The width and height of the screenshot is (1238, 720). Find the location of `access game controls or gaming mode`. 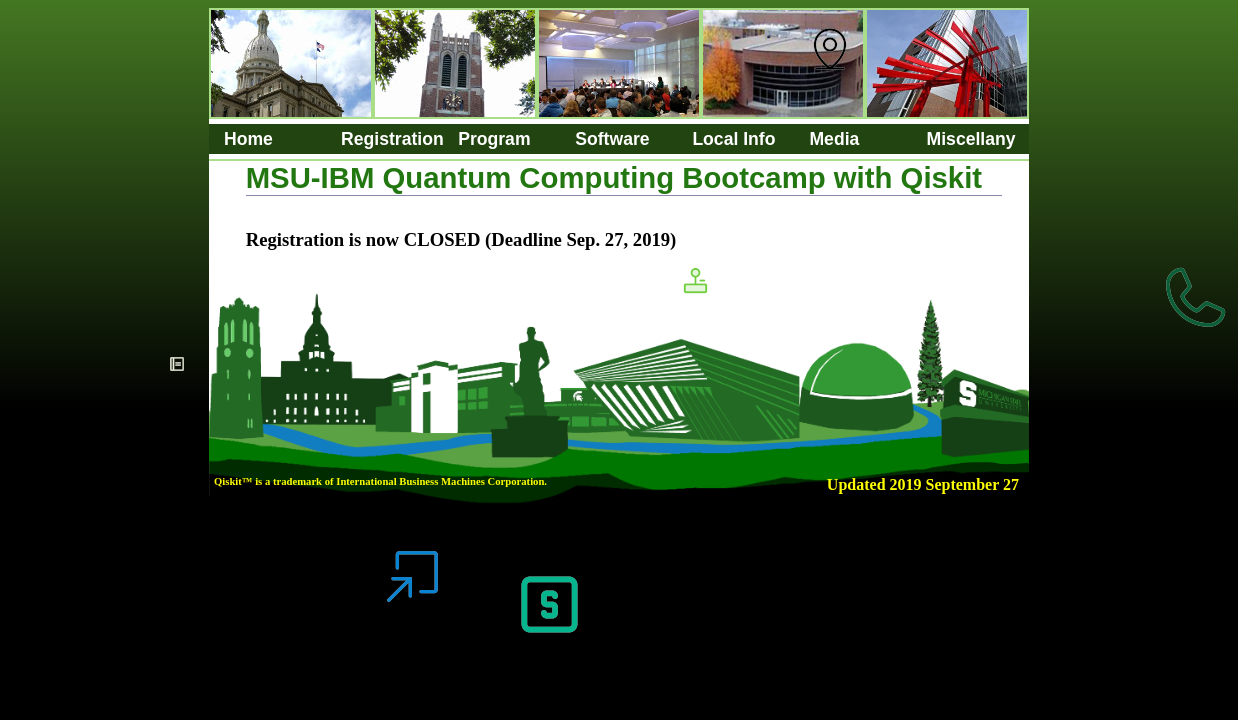

access game controls or gaming mode is located at coordinates (695, 281).